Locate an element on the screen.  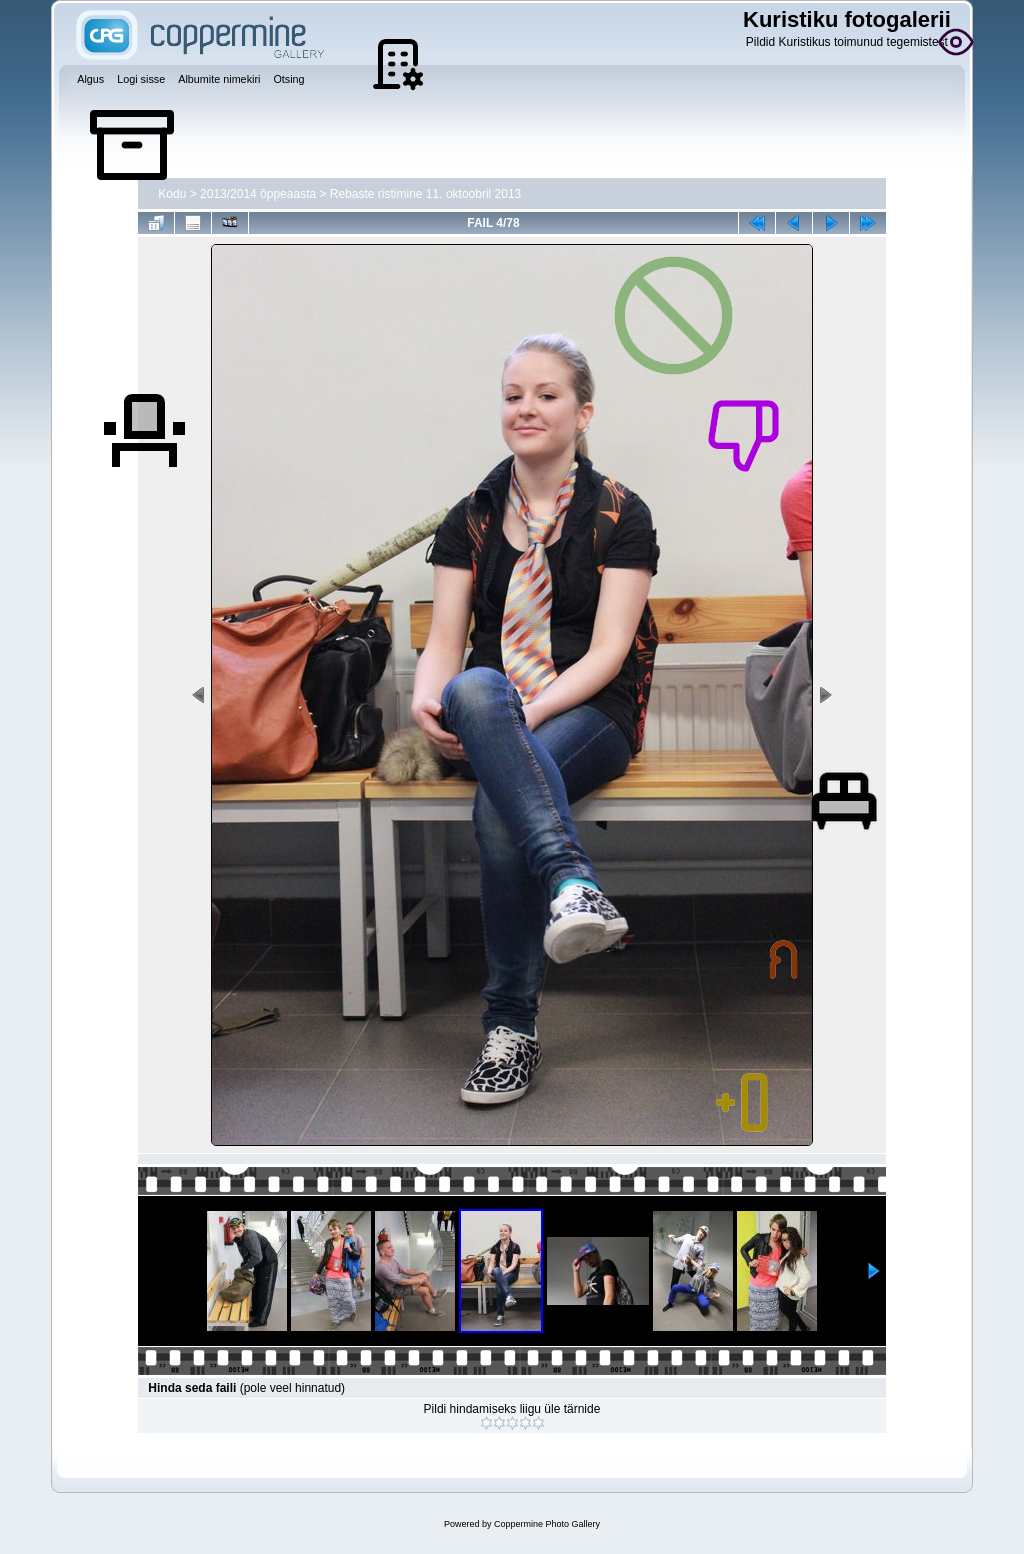
view or preview content is located at coordinates (956, 42).